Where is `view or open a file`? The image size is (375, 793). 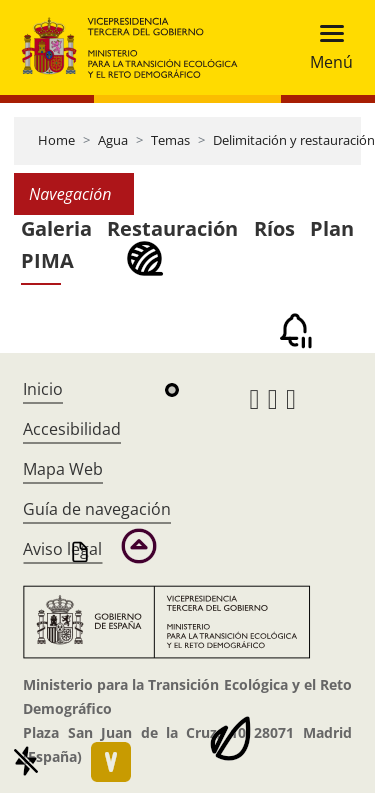
view or open a file is located at coordinates (80, 552).